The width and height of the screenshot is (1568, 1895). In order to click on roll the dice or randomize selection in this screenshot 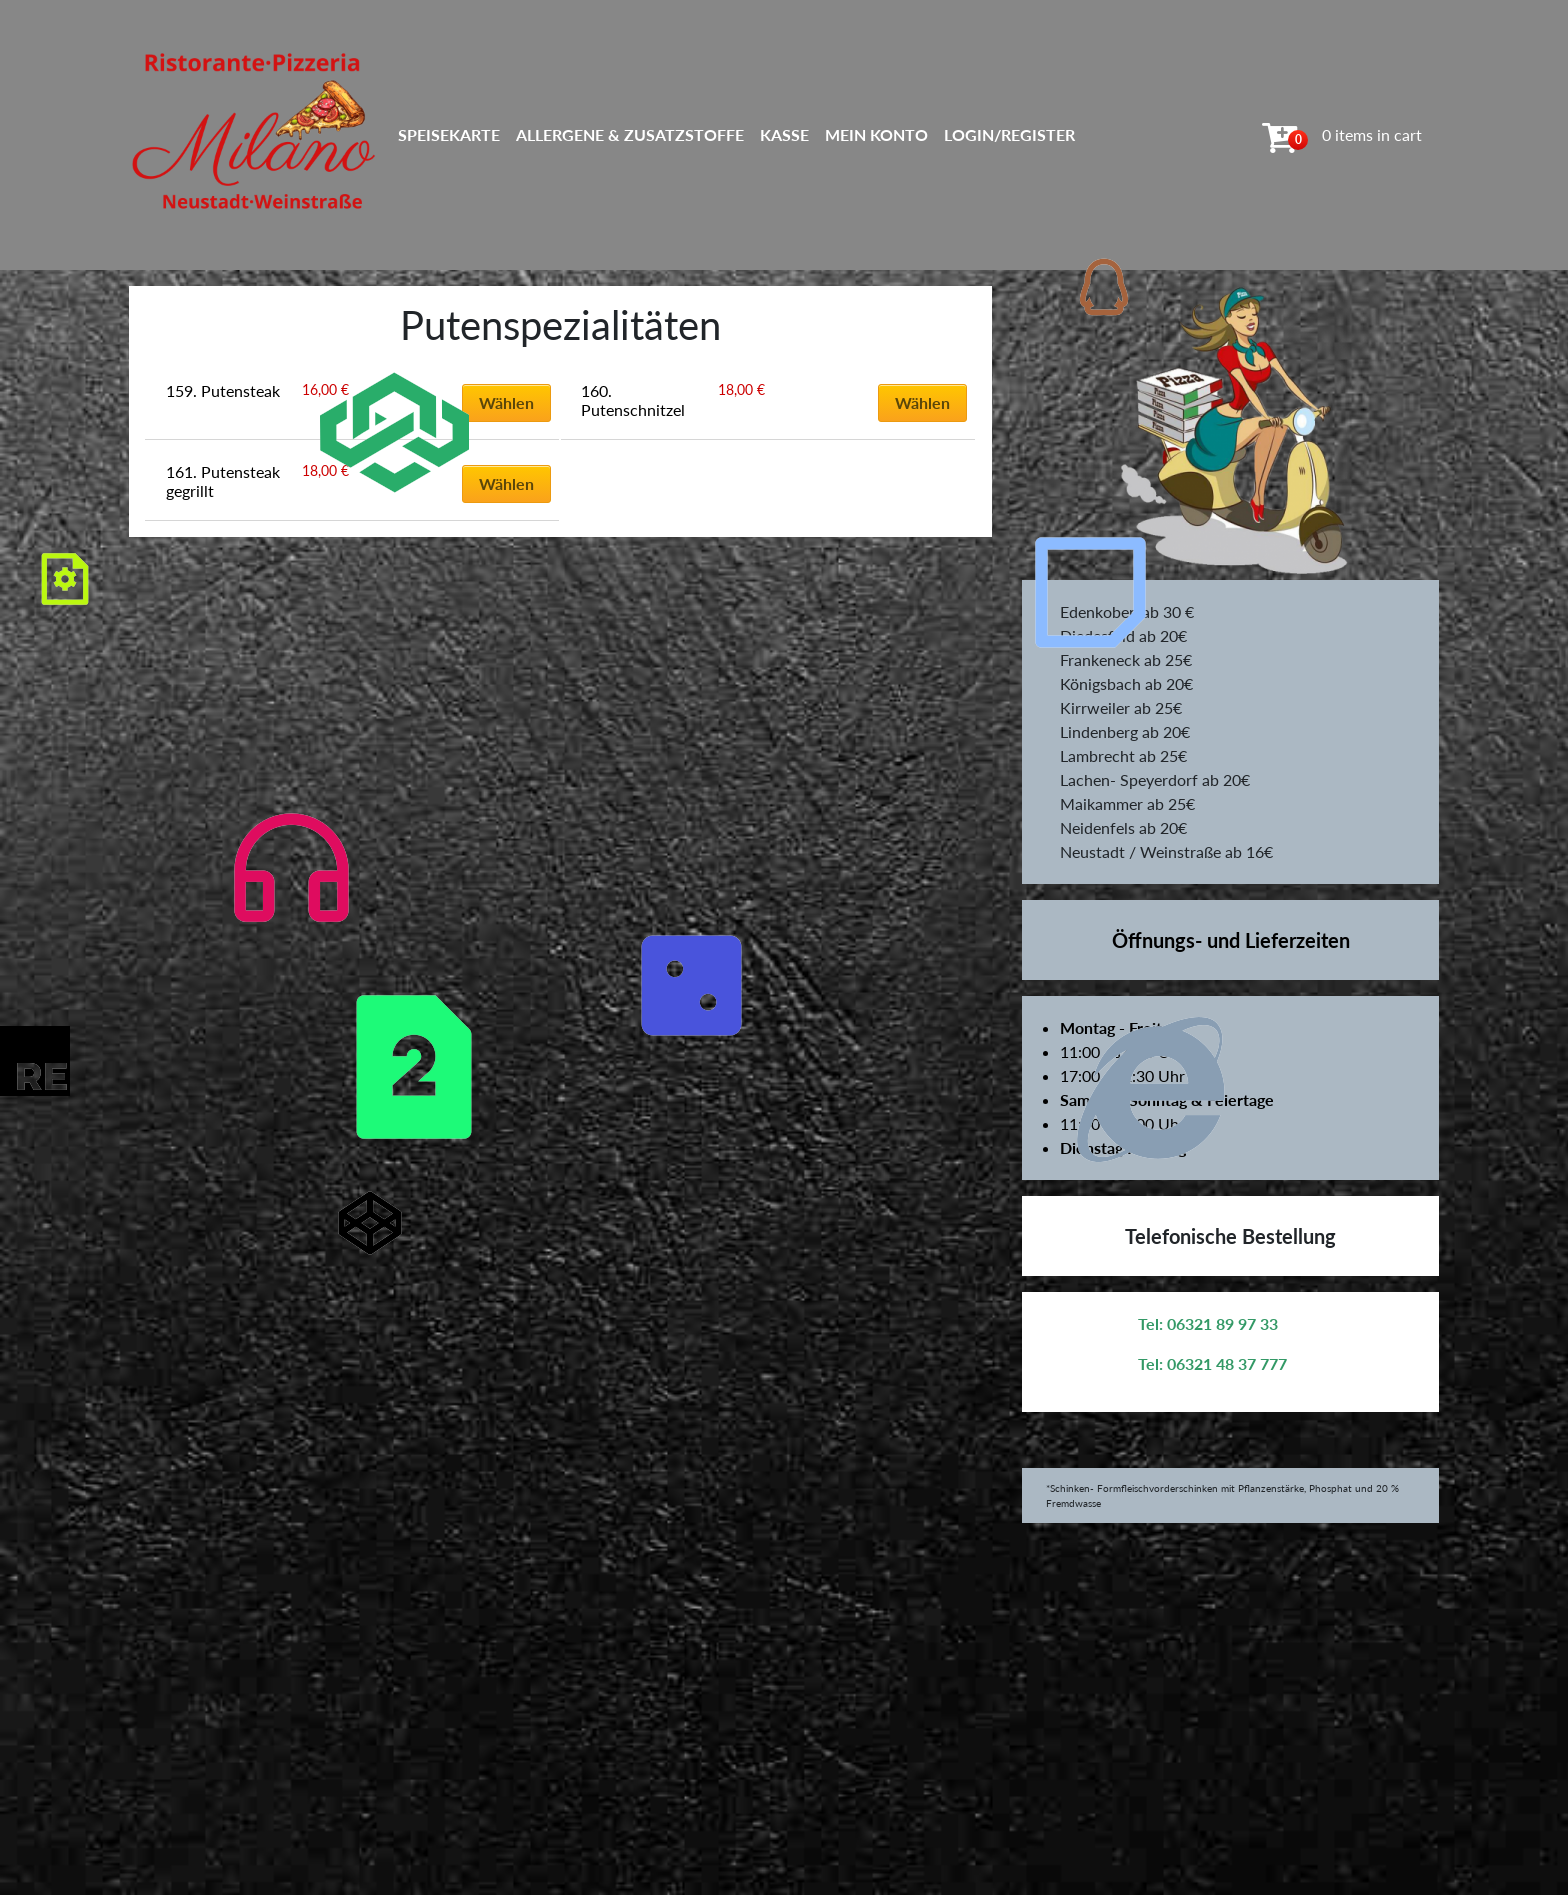, I will do `click(691, 985)`.